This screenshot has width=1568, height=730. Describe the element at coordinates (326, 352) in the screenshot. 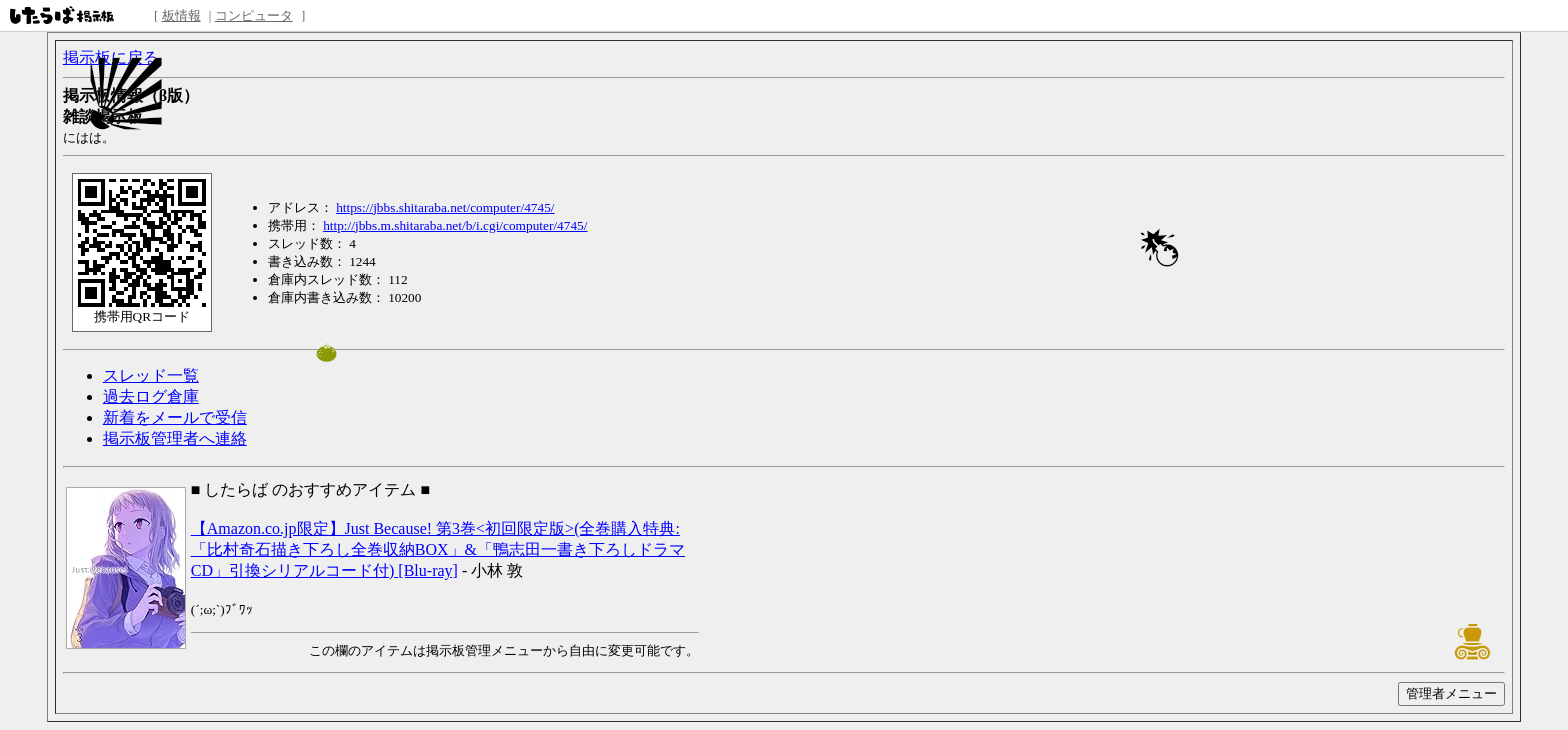

I see `select tangerine or citrus fruit item` at that location.